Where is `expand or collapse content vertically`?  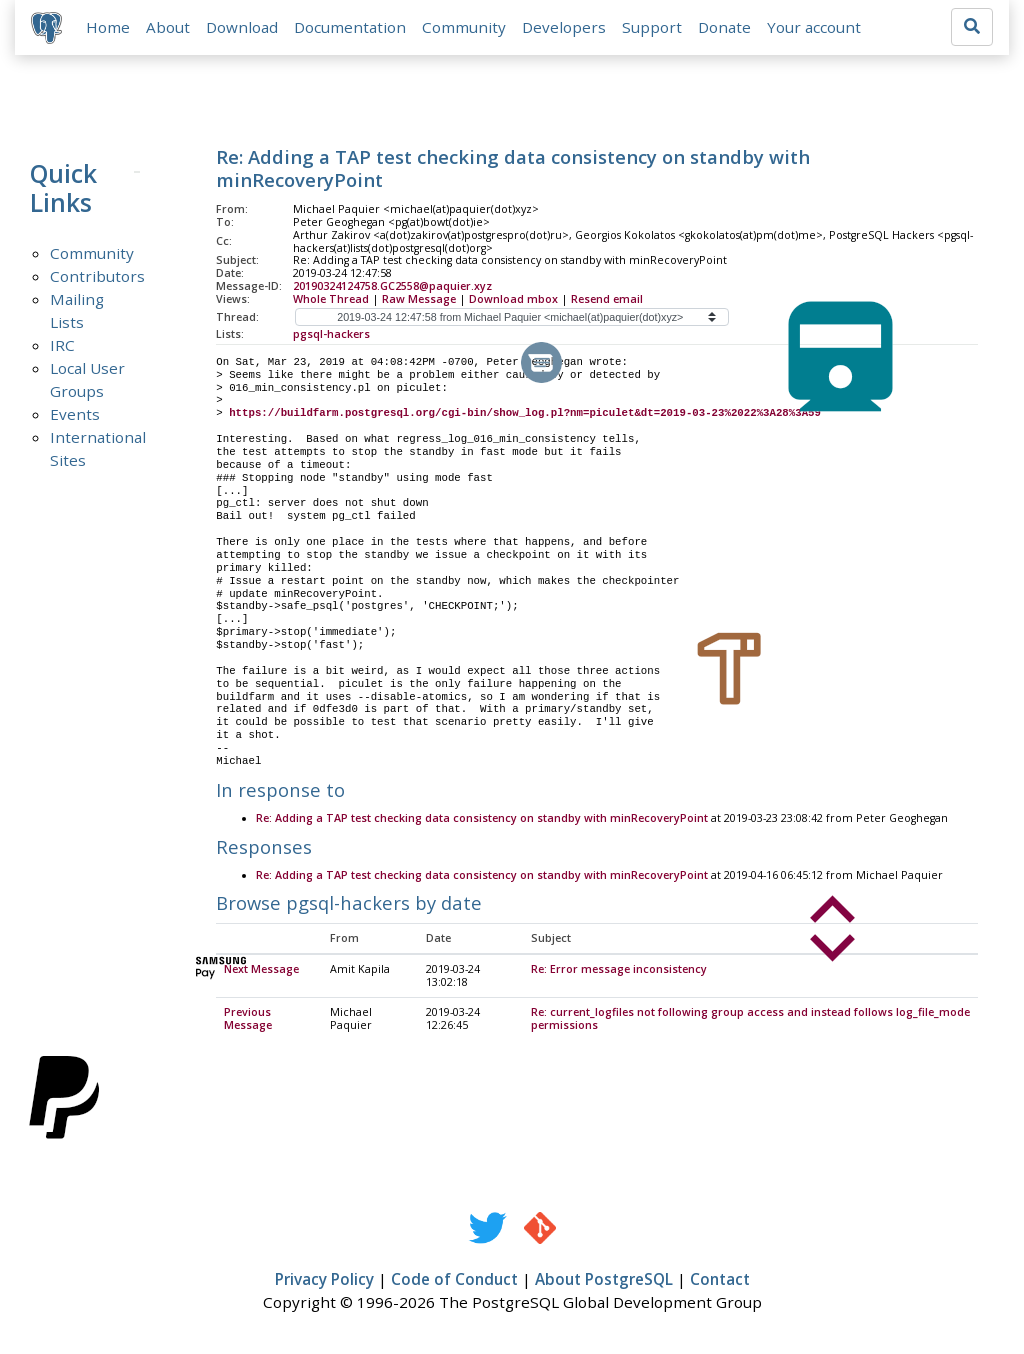
expand or collapse content vertically is located at coordinates (832, 928).